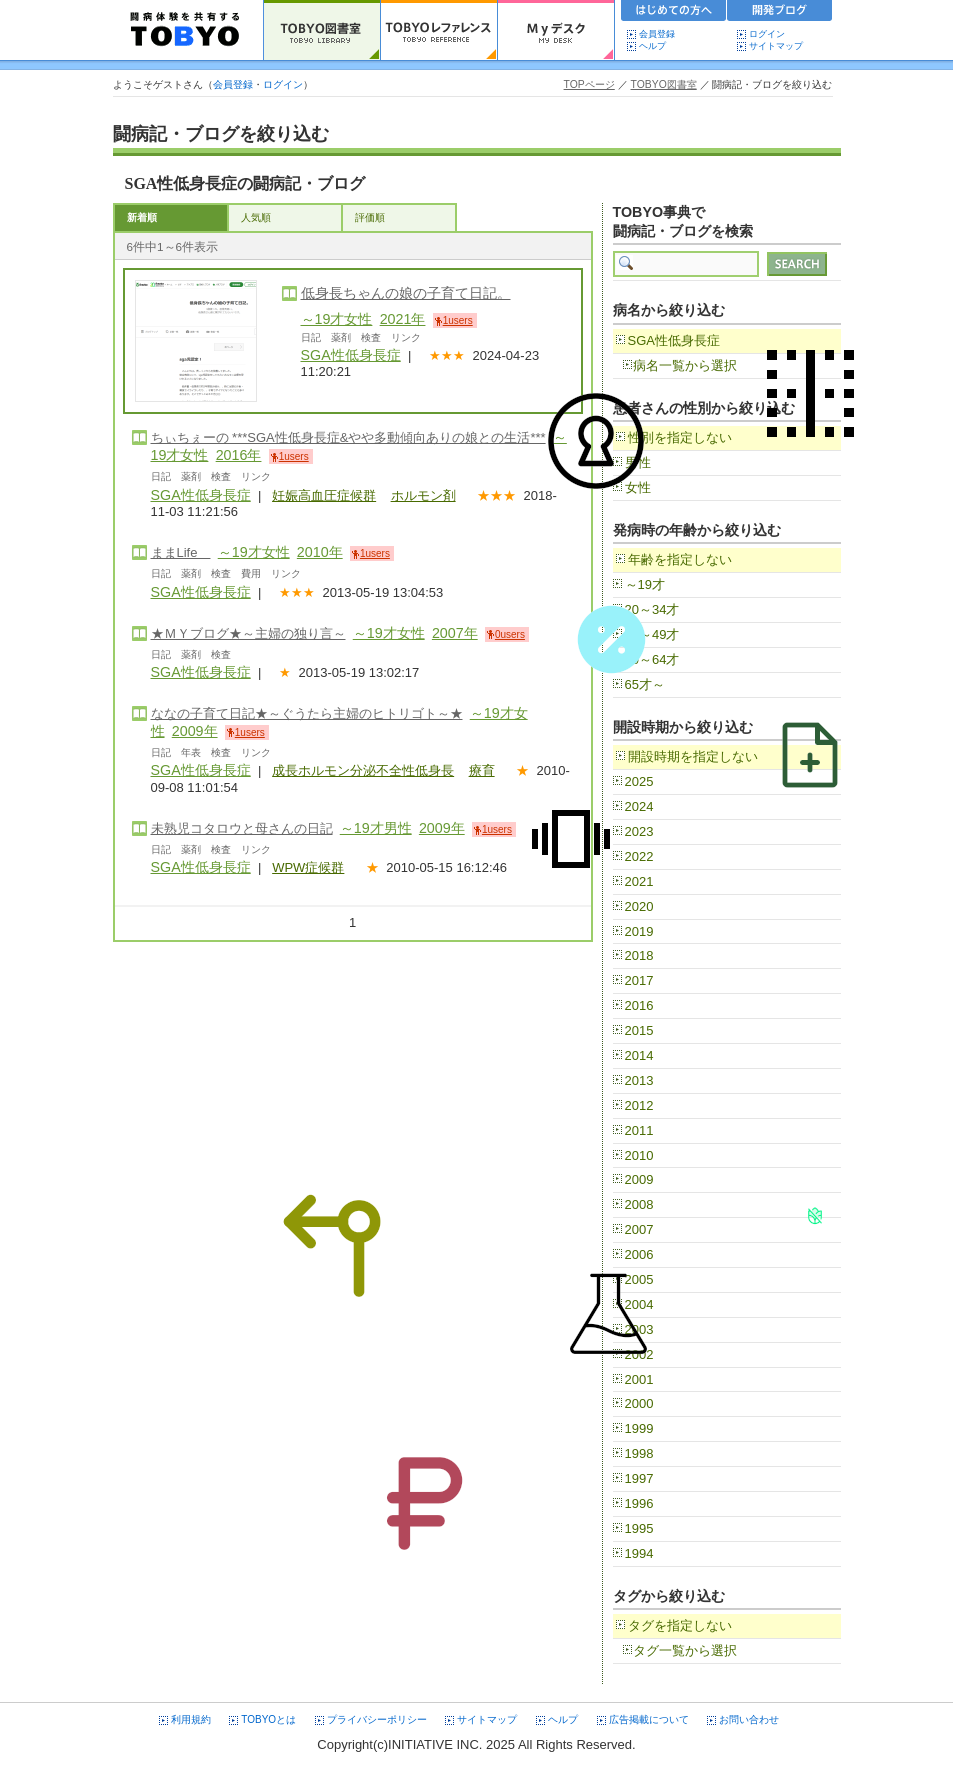 The image size is (953, 1773). Describe the element at coordinates (815, 1216) in the screenshot. I see `indicates gluten-free or grain-free option` at that location.